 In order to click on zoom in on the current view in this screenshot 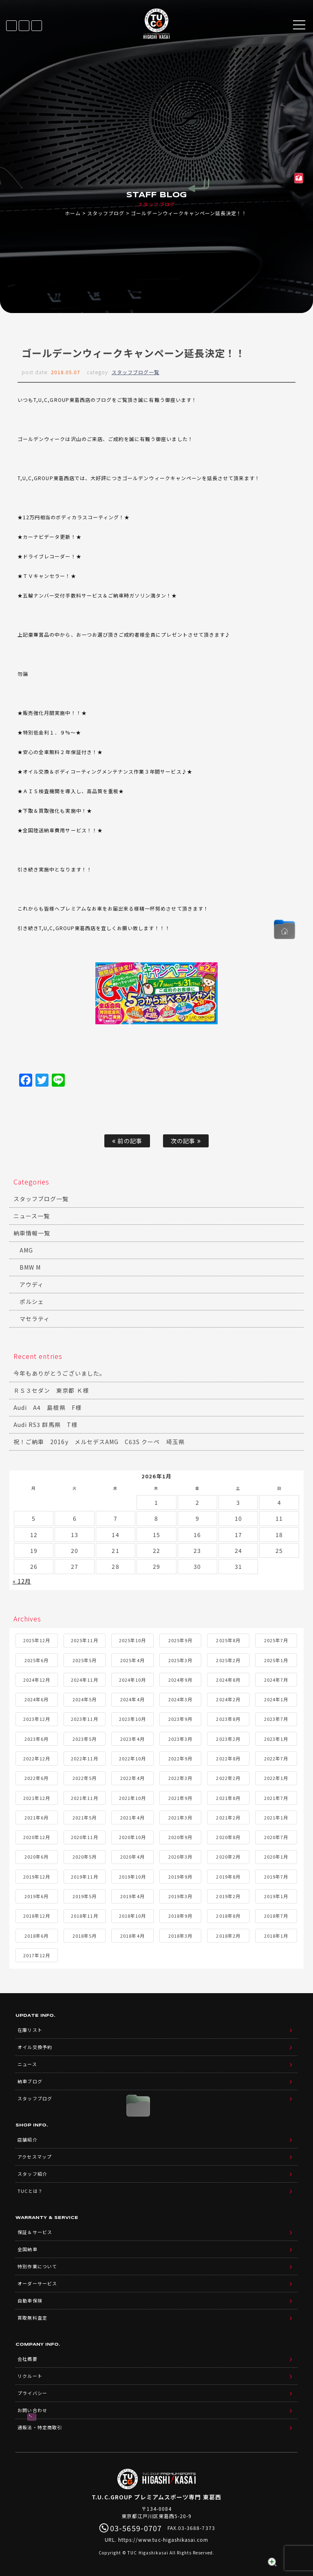, I will do `click(272, 2562)`.